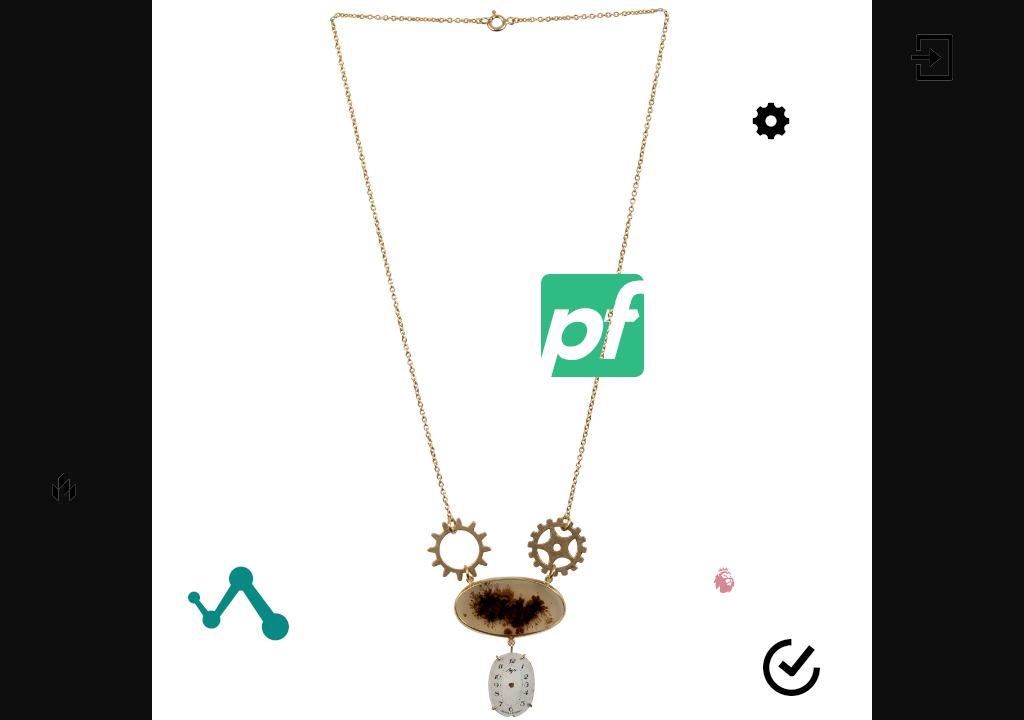  Describe the element at coordinates (771, 121) in the screenshot. I see `access settings or preferences` at that location.